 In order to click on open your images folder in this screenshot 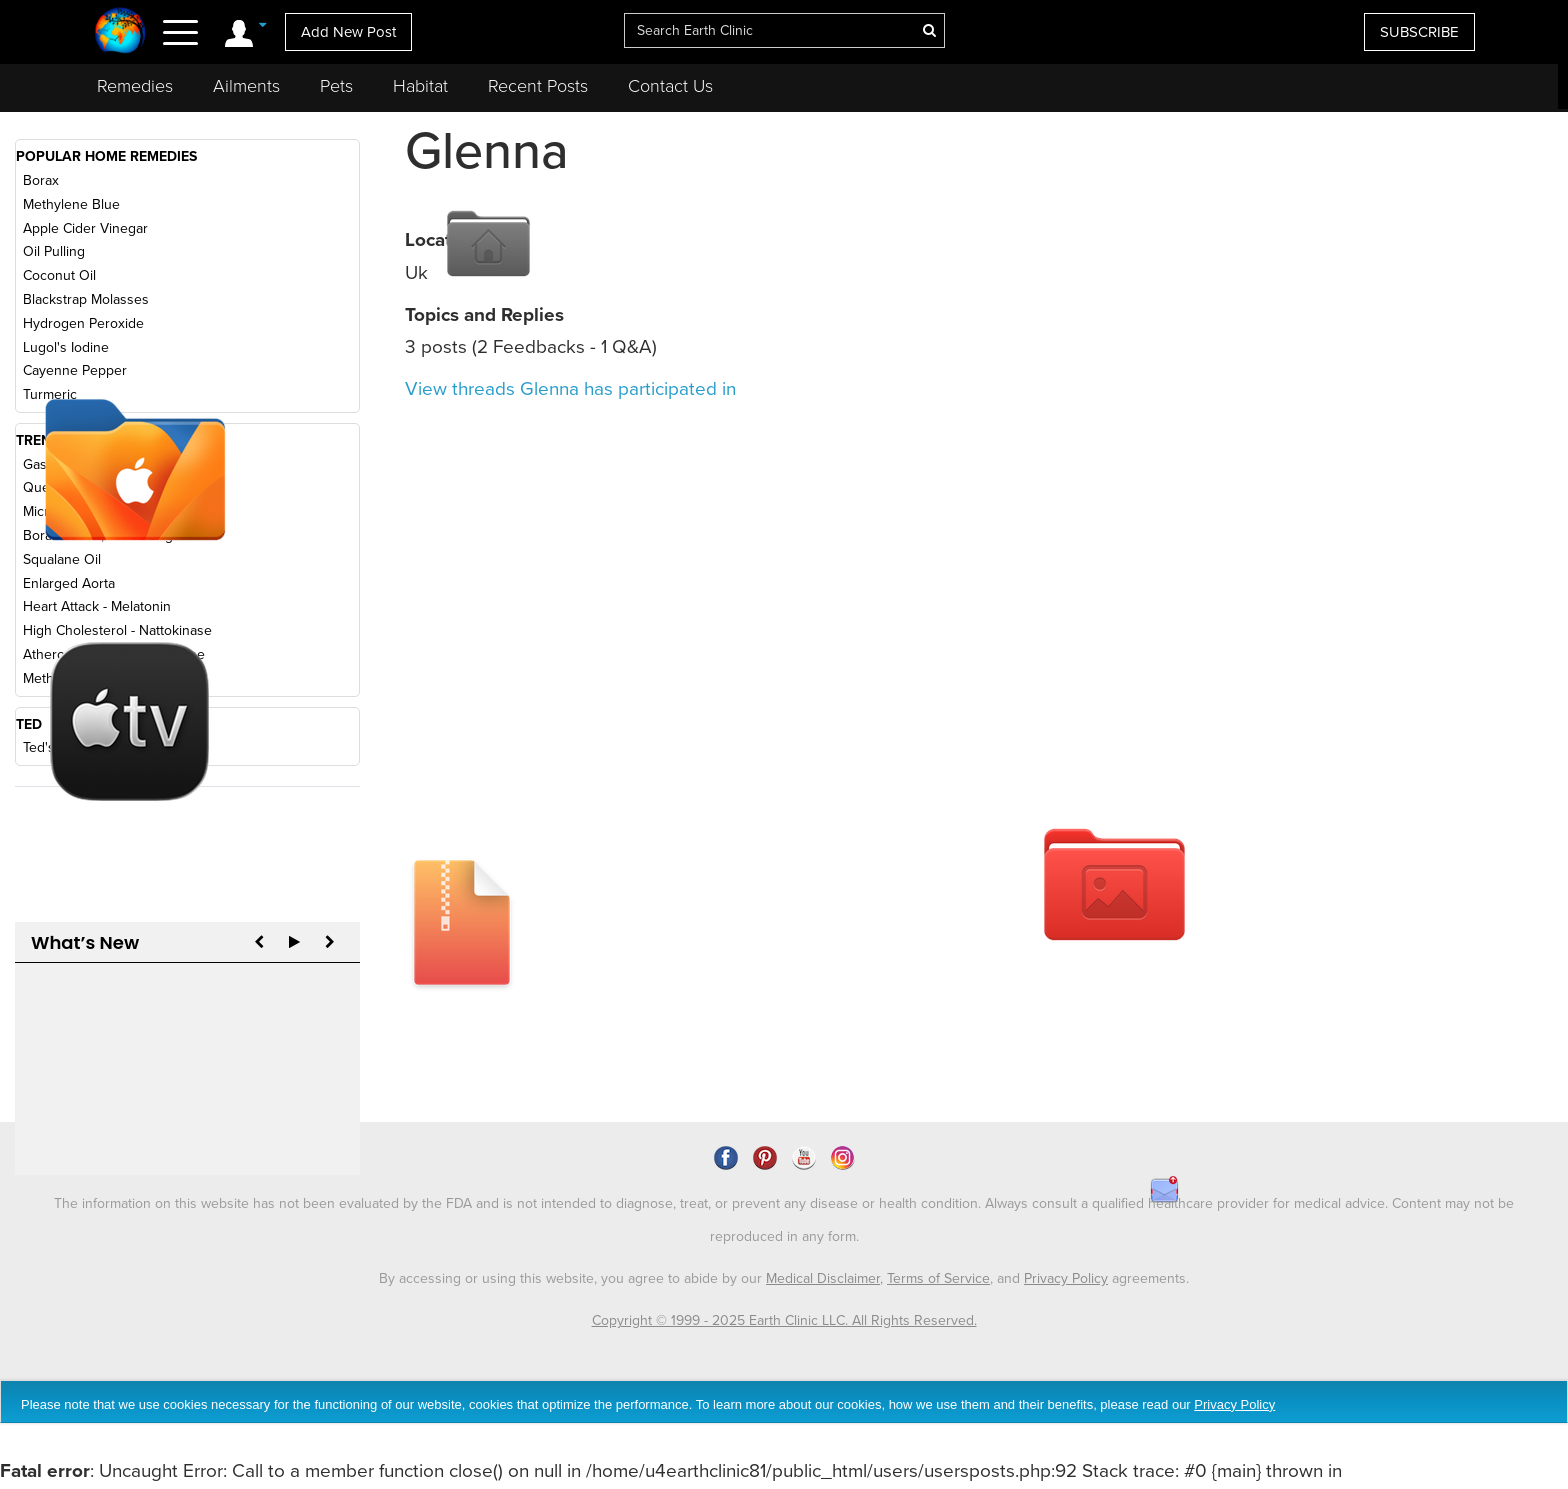, I will do `click(1114, 884)`.